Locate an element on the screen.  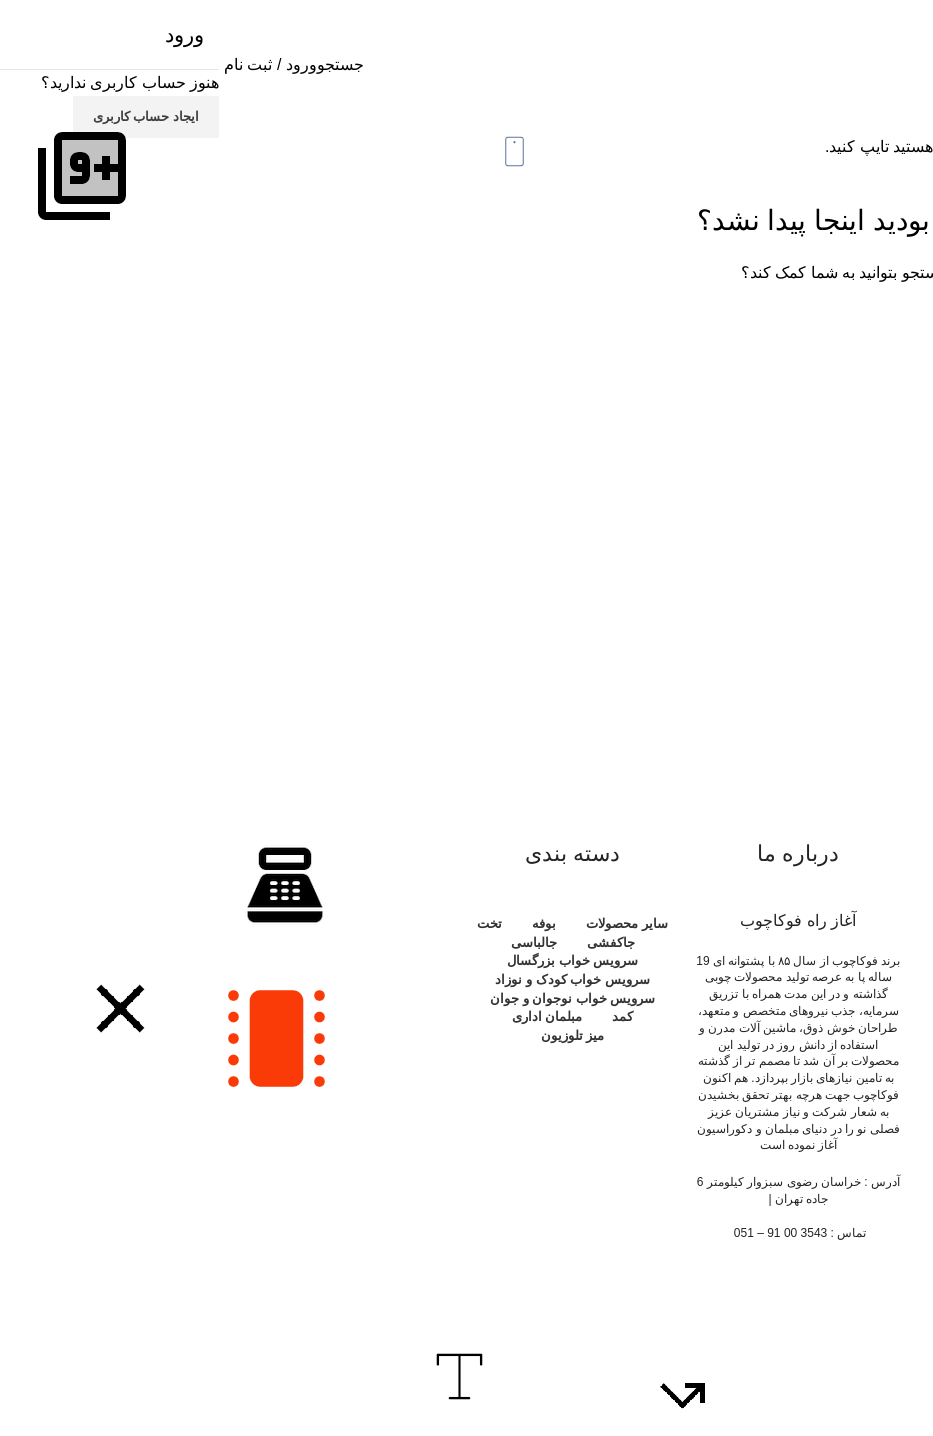
access point of sale or checkout system is located at coordinates (285, 885).